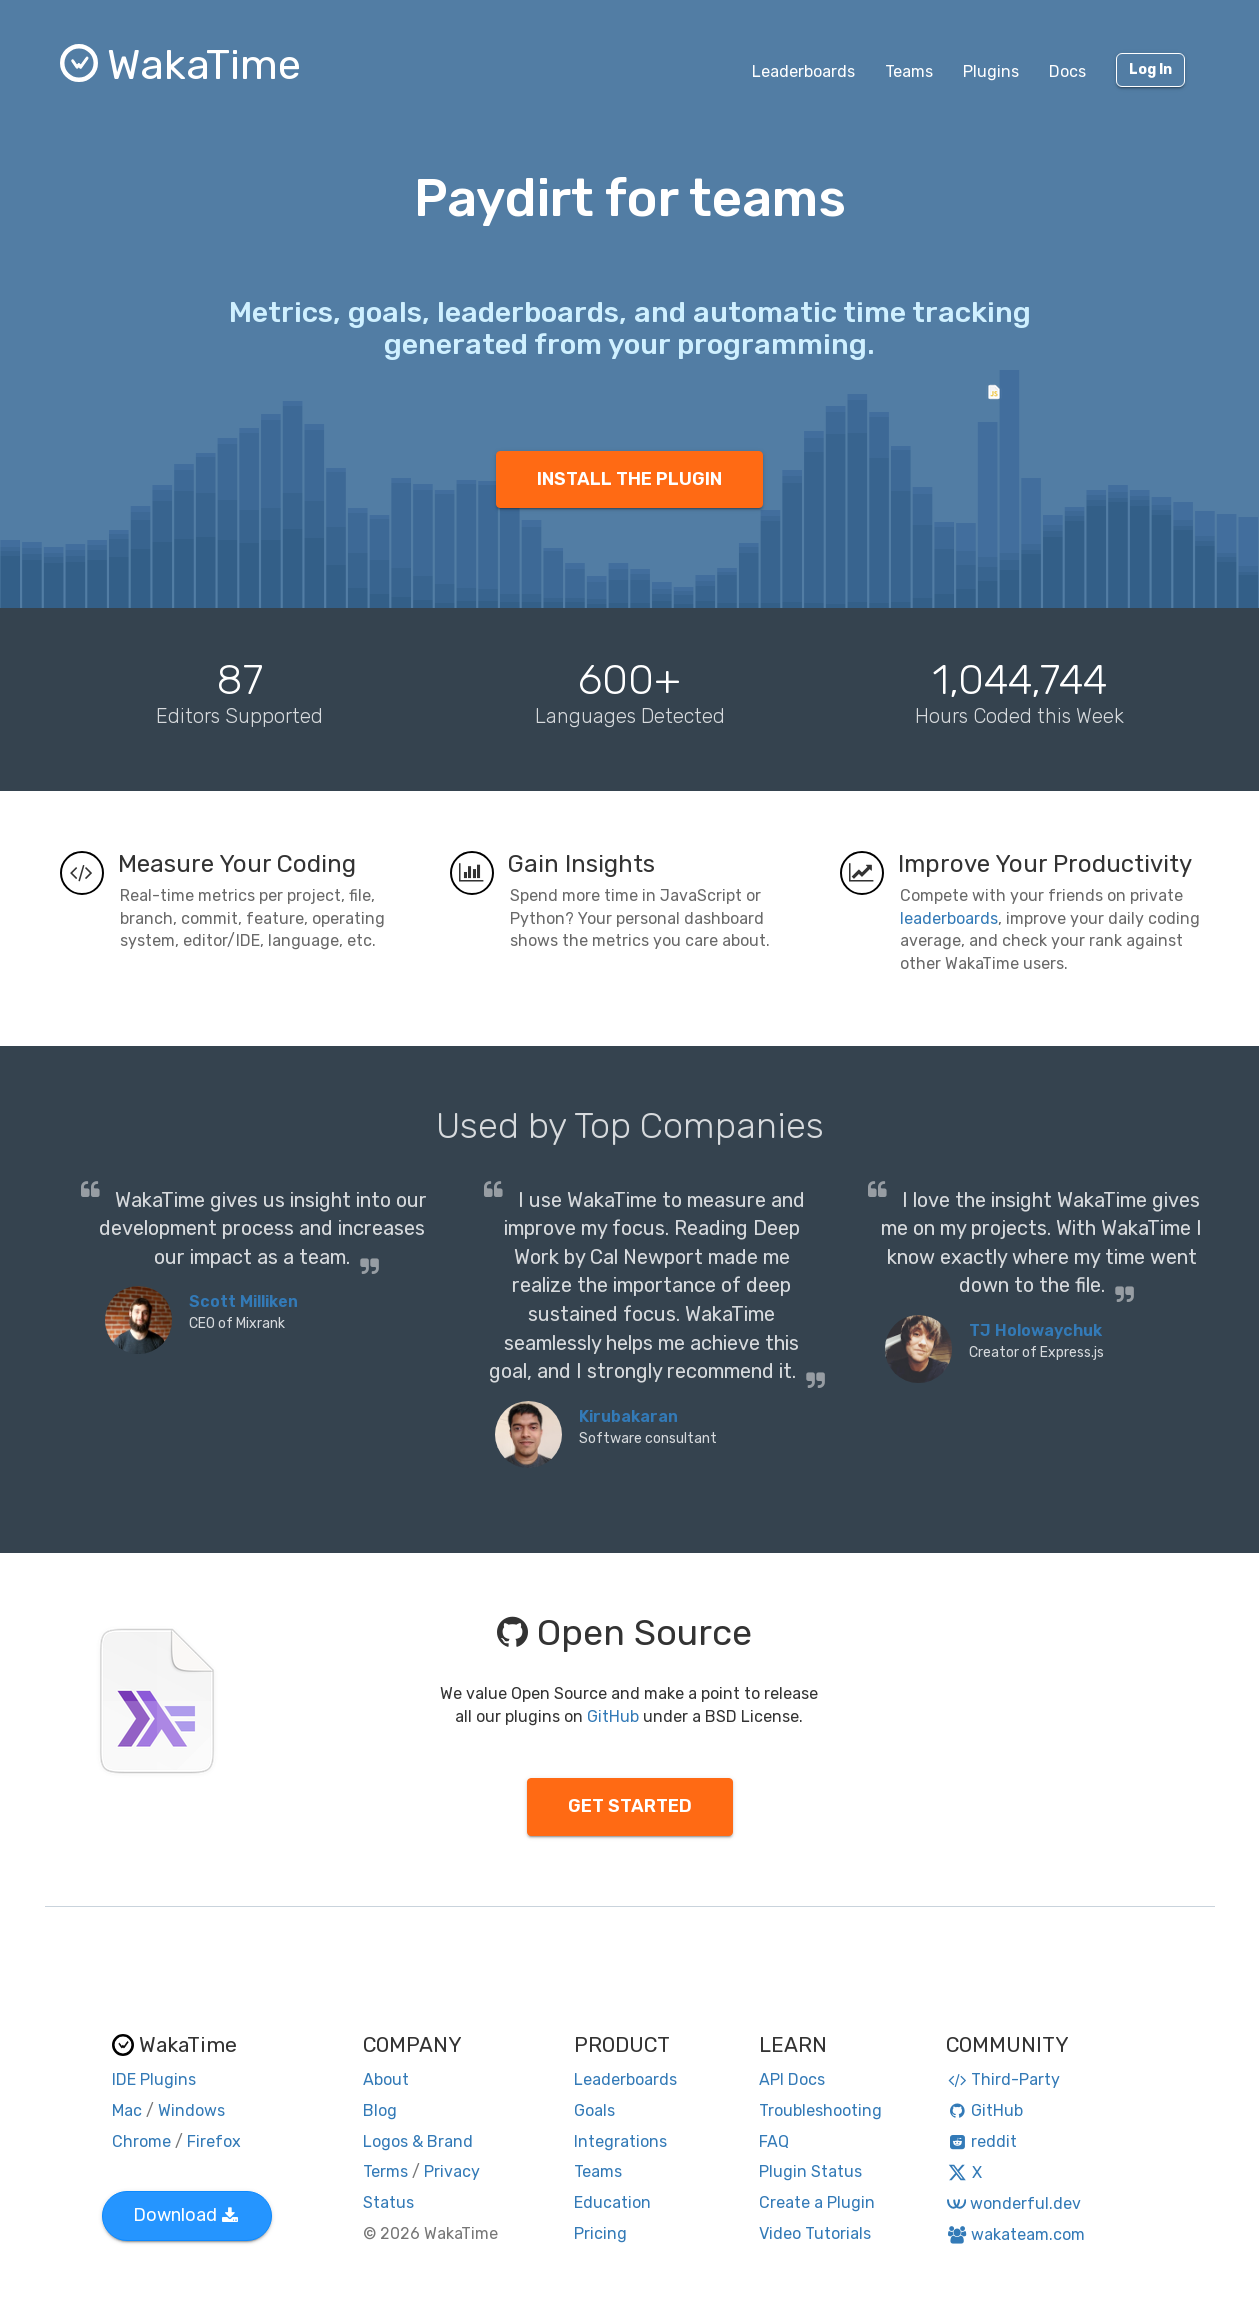  I want to click on a javascript source file, so click(994, 392).